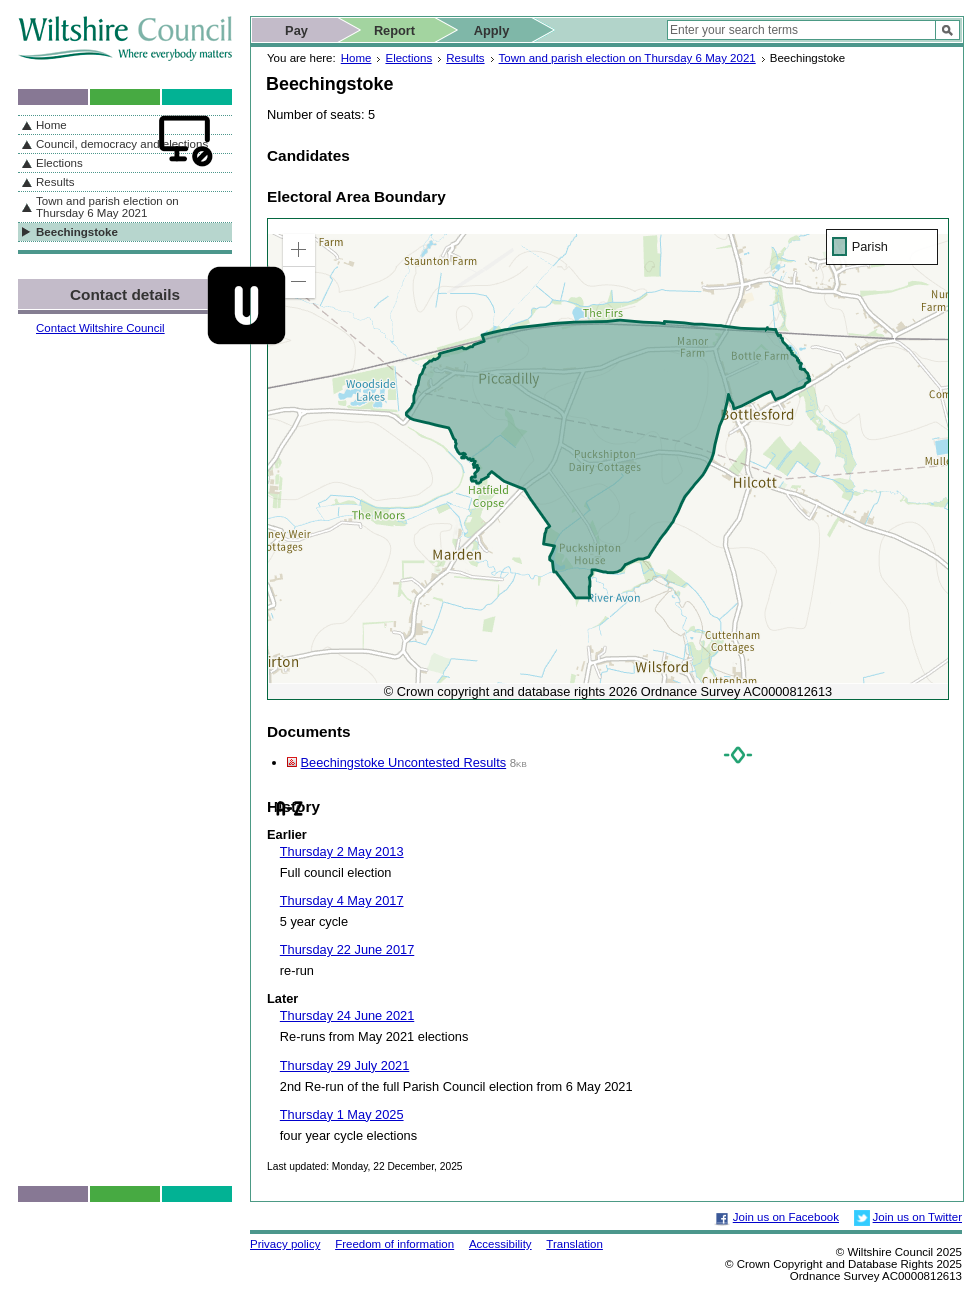  What do you see at coordinates (246, 305) in the screenshot?
I see `indicates an item or option starting with the letter U` at bounding box center [246, 305].